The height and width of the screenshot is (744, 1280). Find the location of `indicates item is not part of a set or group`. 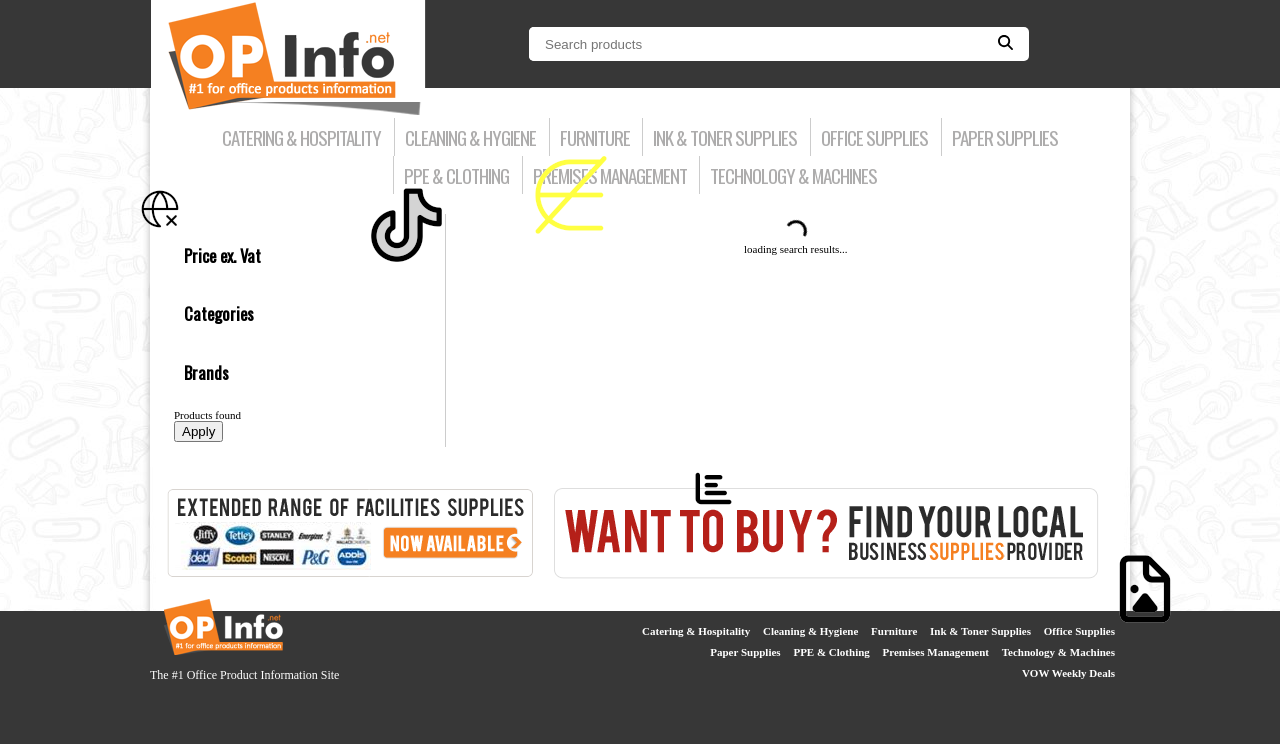

indicates item is not part of a set or group is located at coordinates (571, 195).